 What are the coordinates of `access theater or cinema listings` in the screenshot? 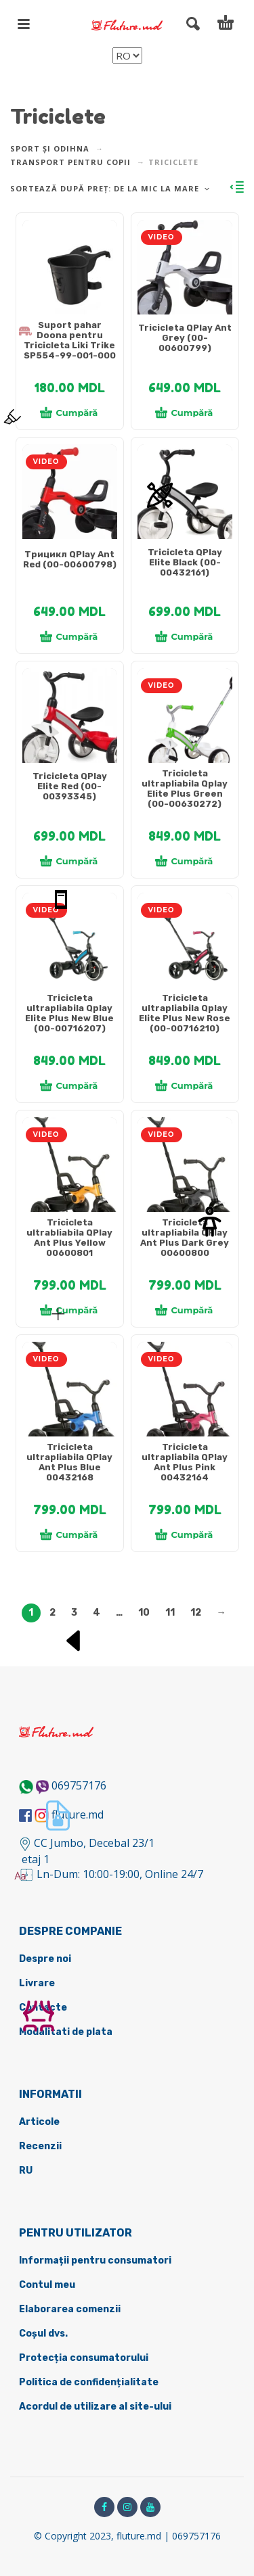 It's located at (39, 2016).